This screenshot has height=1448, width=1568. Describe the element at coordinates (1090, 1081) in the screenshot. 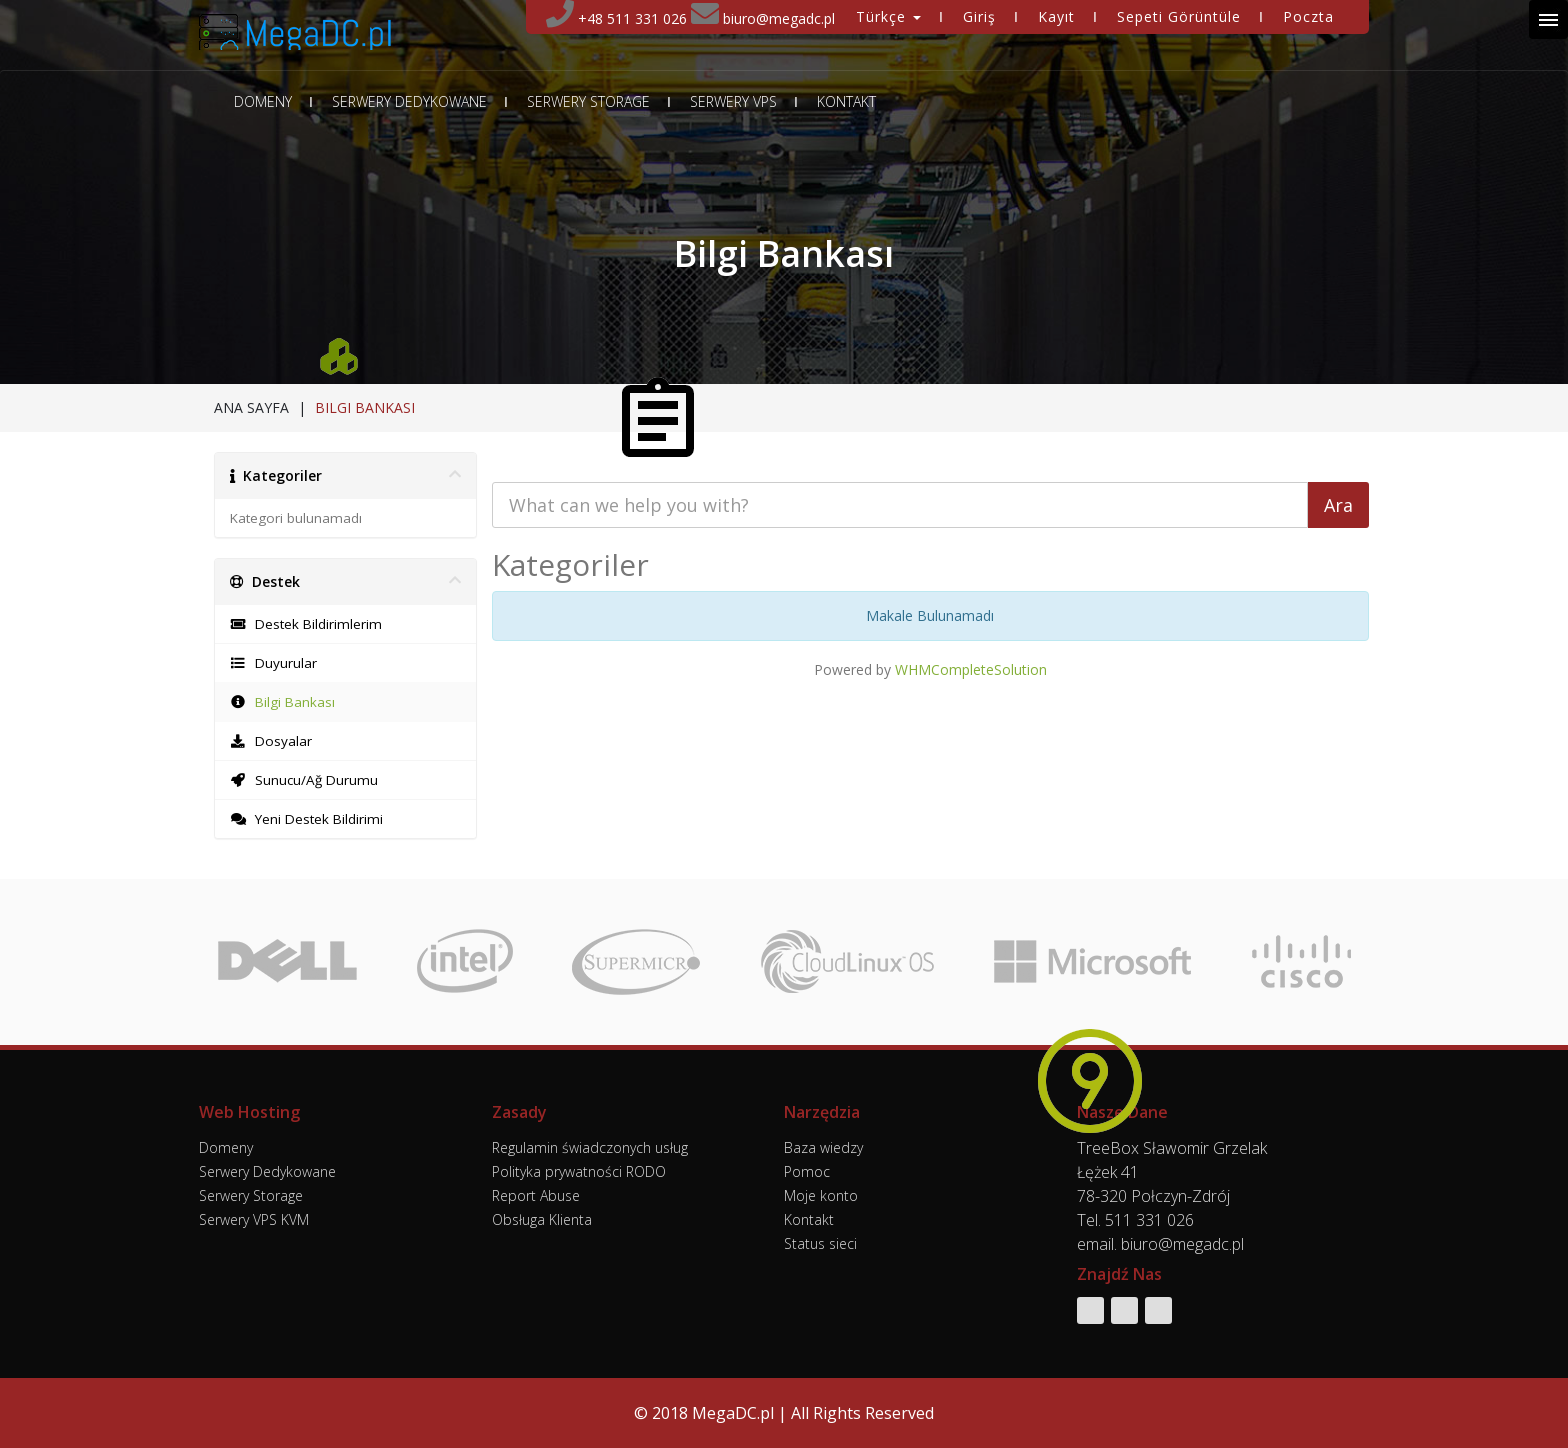

I see `indicates item number nine in a list or sequence` at that location.